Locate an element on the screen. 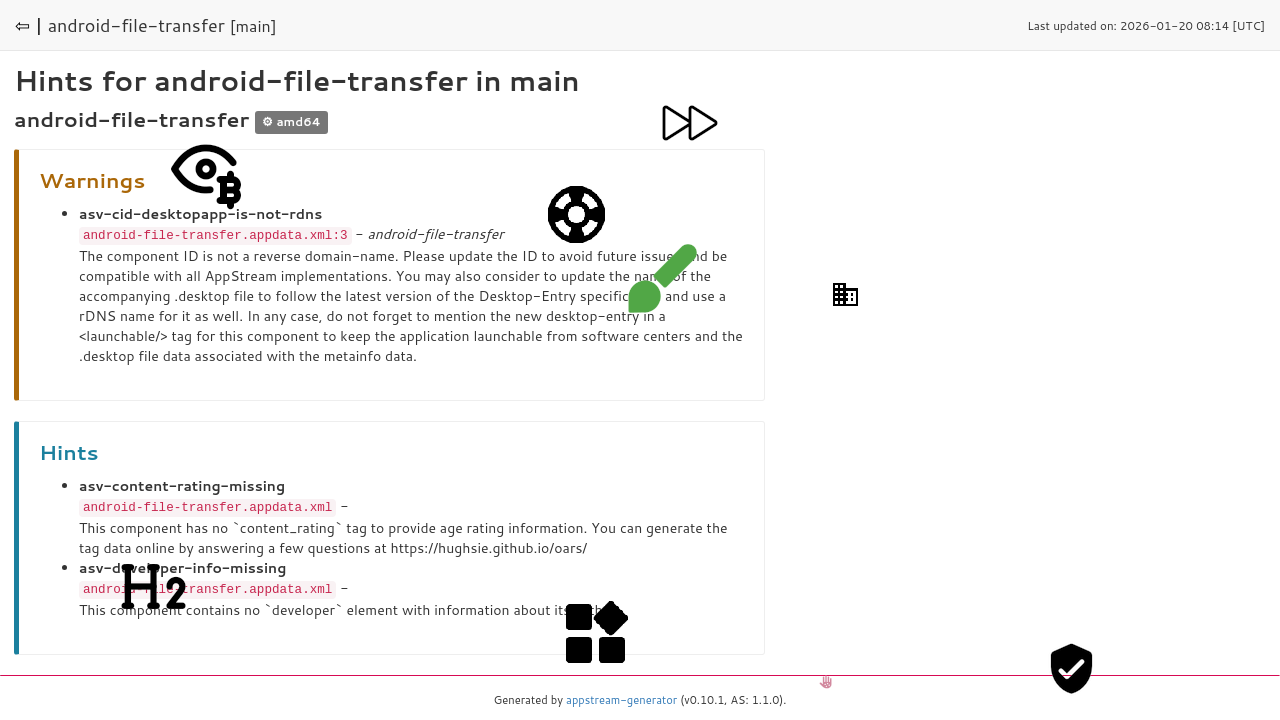  view bitcoin wallet balance is located at coordinates (206, 169).